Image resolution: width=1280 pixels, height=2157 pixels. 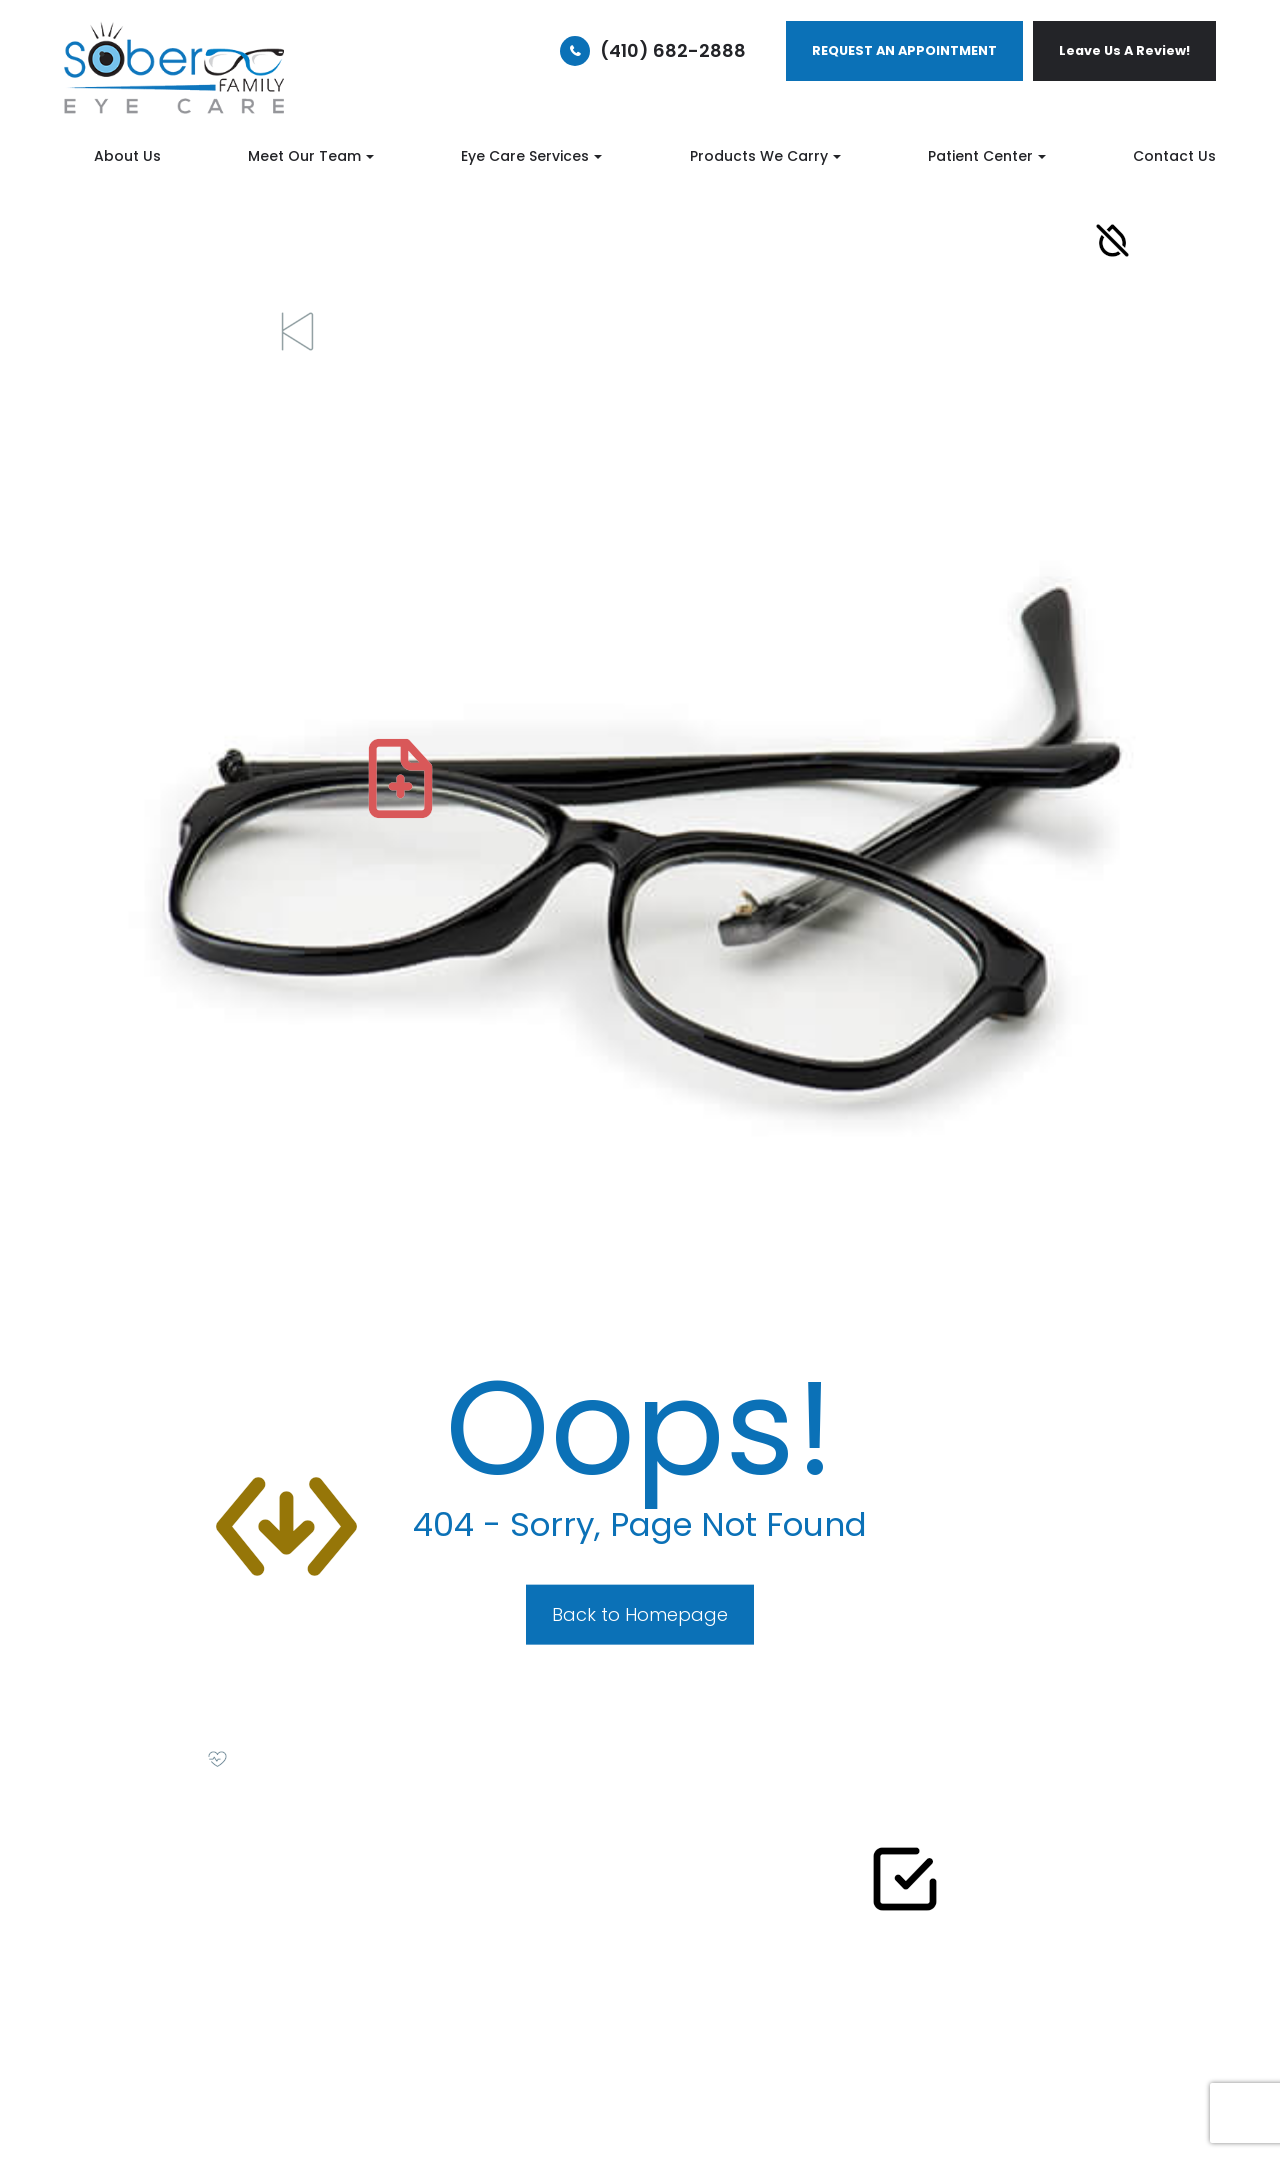 I want to click on disable water or liquid-related features, so click(x=1112, y=240).